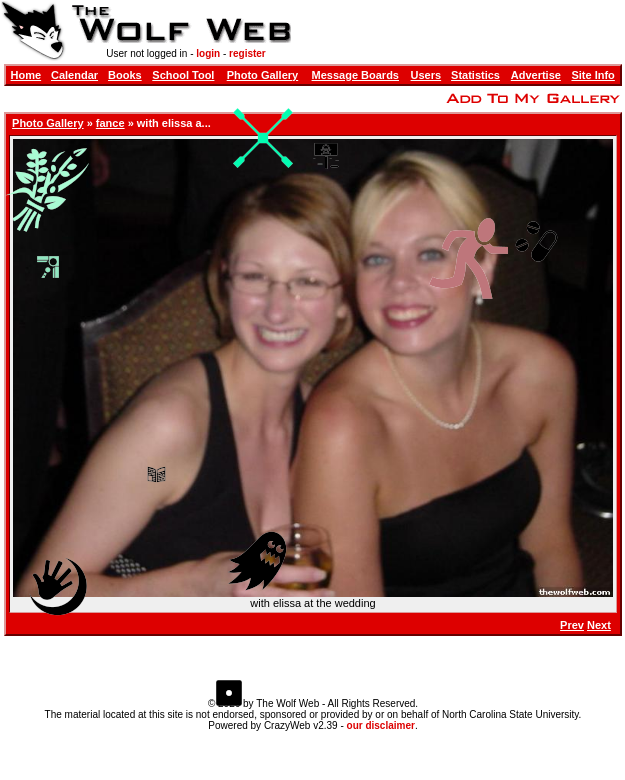 The width and height of the screenshot is (625, 780). Describe the element at coordinates (263, 138) in the screenshot. I see `access vehicle maintenance tools` at that location.